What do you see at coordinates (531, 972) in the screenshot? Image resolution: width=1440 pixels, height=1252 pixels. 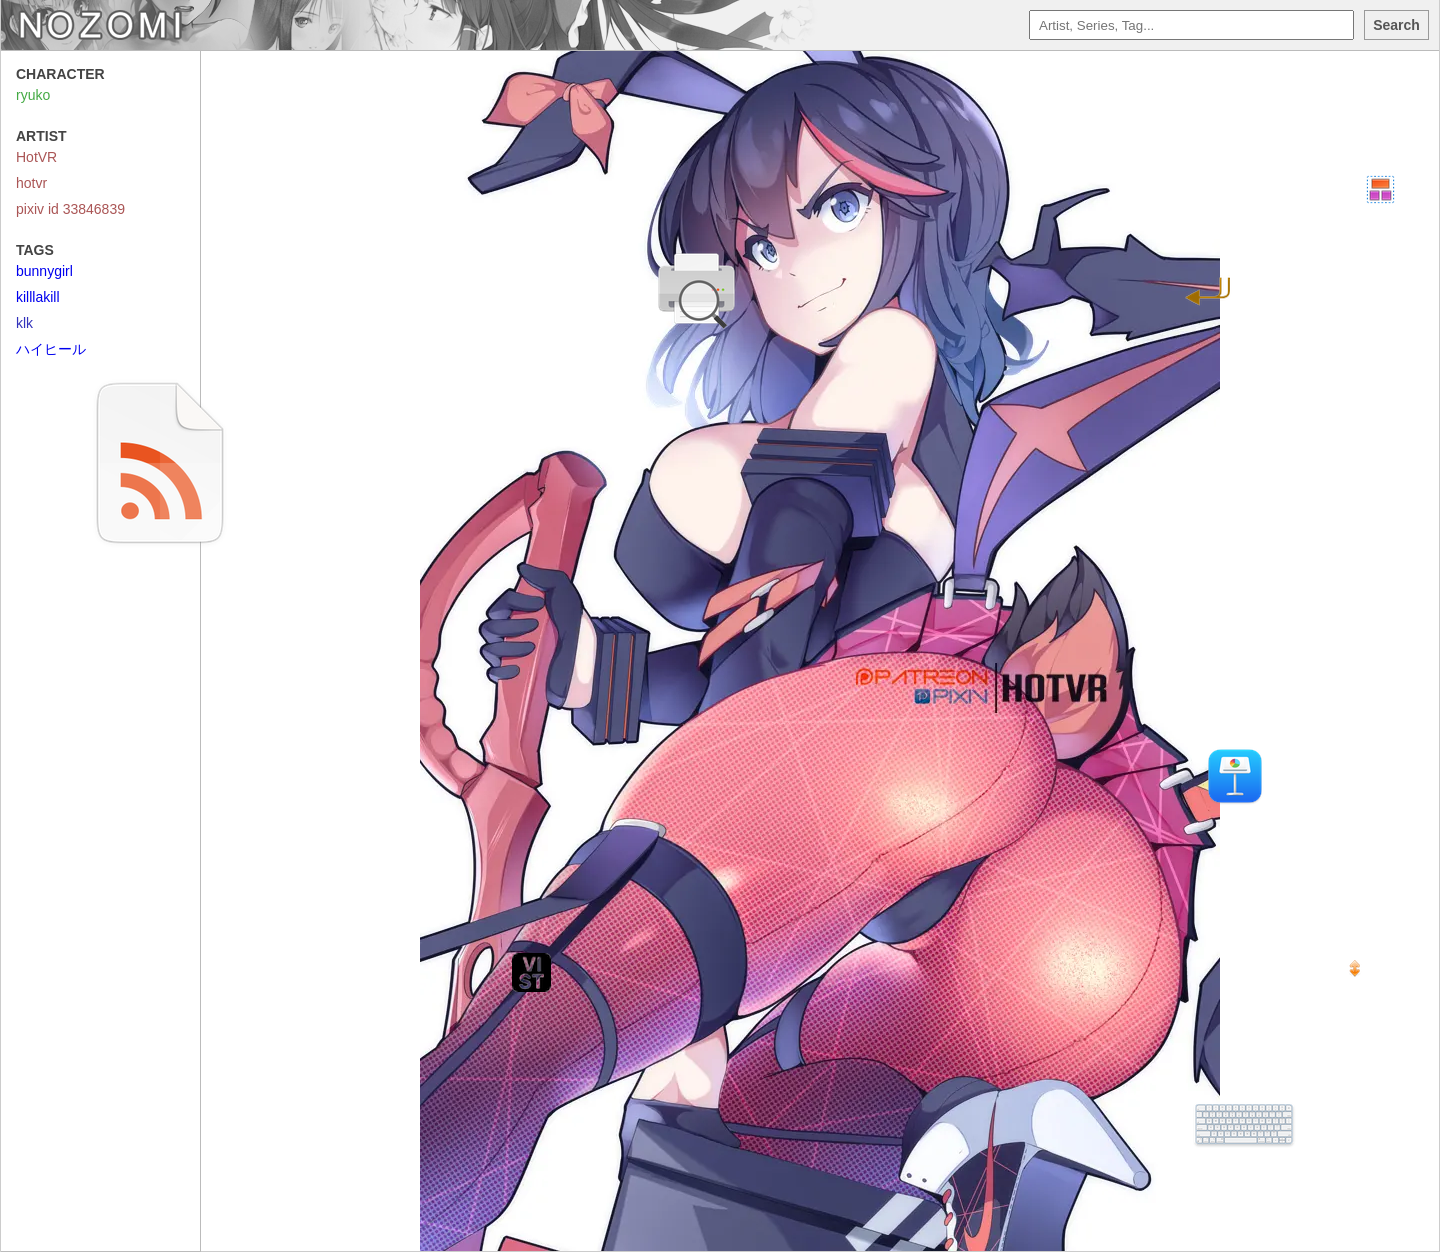 I see `vietnamese input method - simple telex keyboard` at bounding box center [531, 972].